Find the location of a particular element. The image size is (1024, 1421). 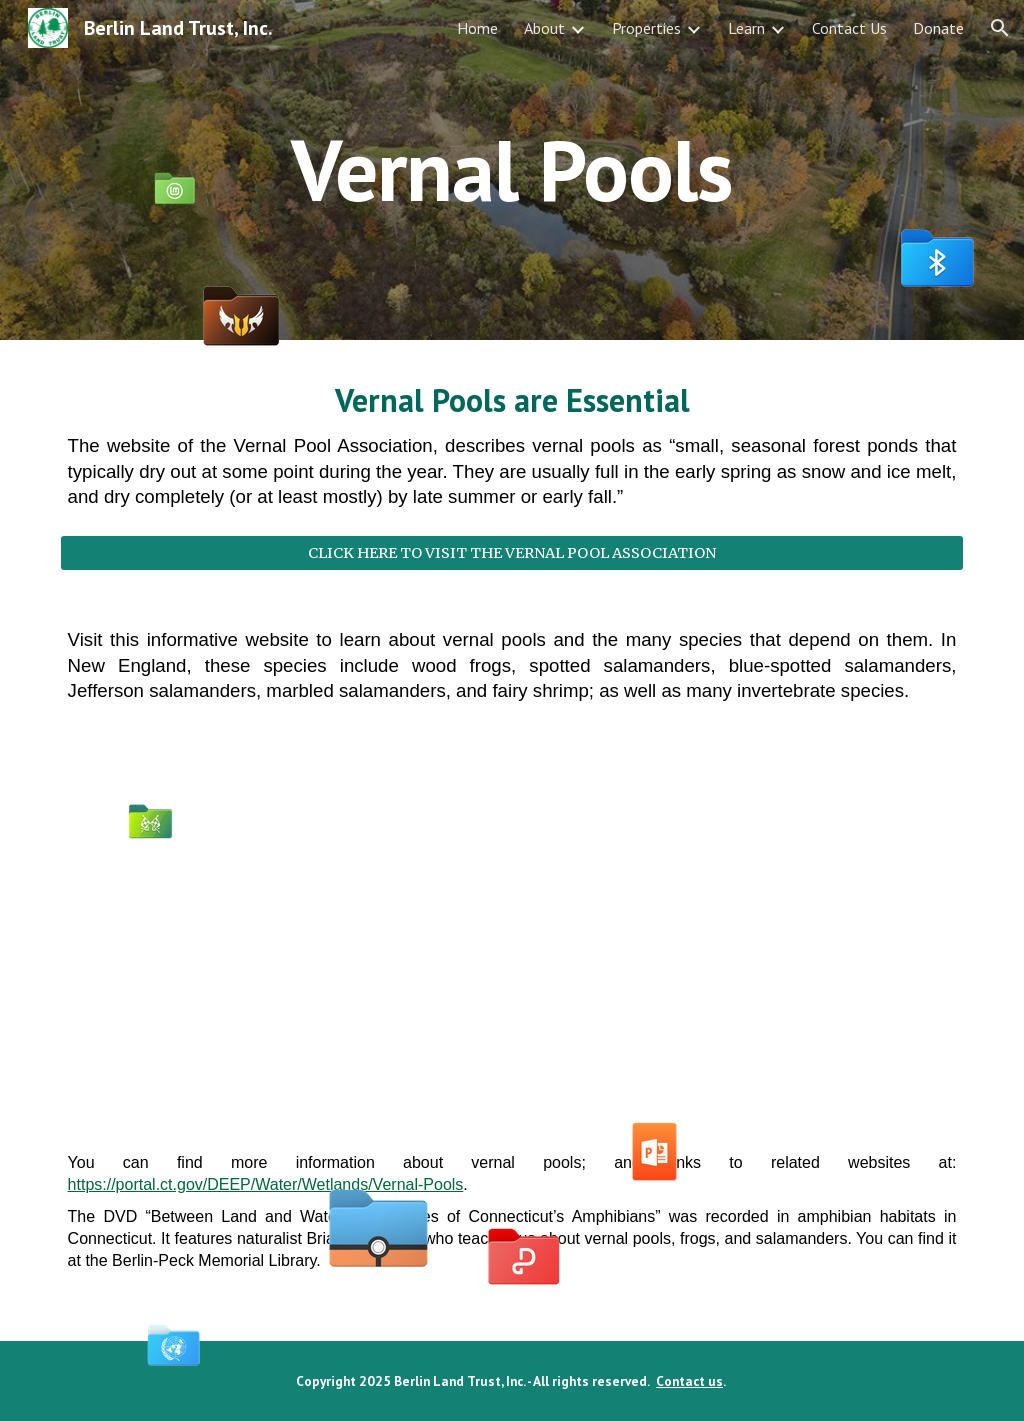

presentation template file type indicator is located at coordinates (654, 1152).